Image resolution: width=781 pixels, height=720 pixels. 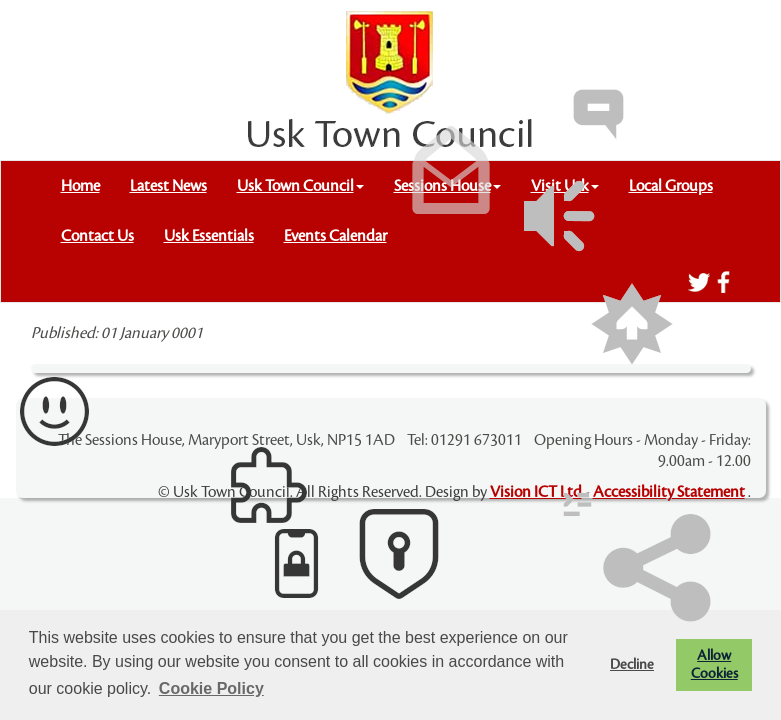 What do you see at coordinates (451, 170) in the screenshot?
I see `indicates a message has been read` at bounding box center [451, 170].